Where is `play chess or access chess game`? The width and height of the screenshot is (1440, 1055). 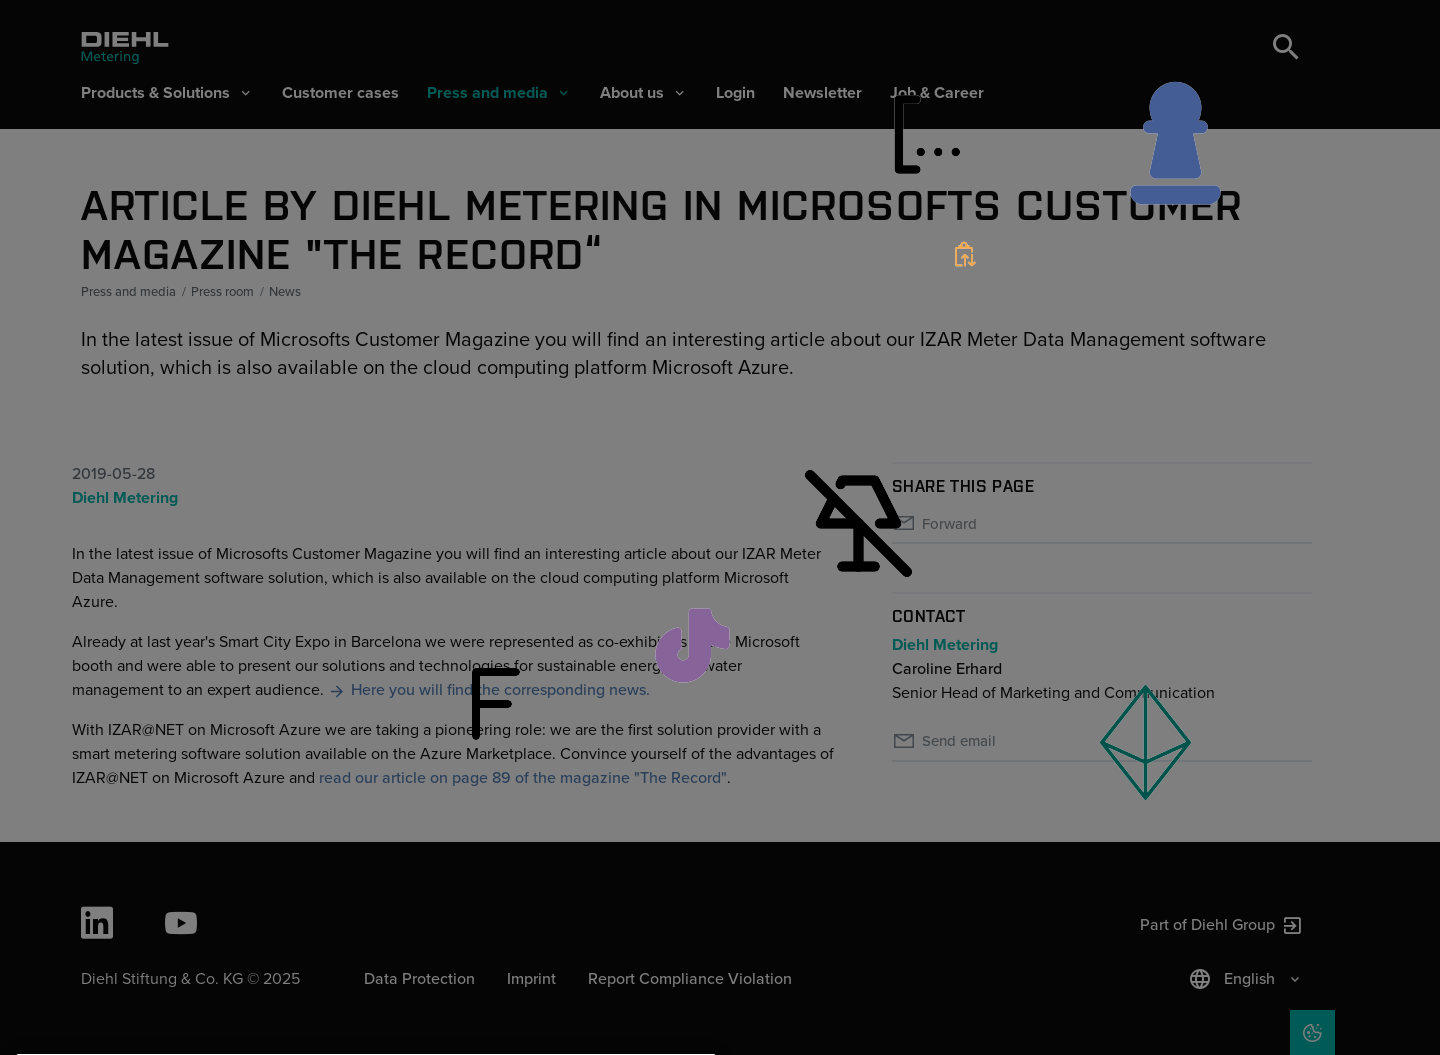 play chess or access chess game is located at coordinates (1175, 146).